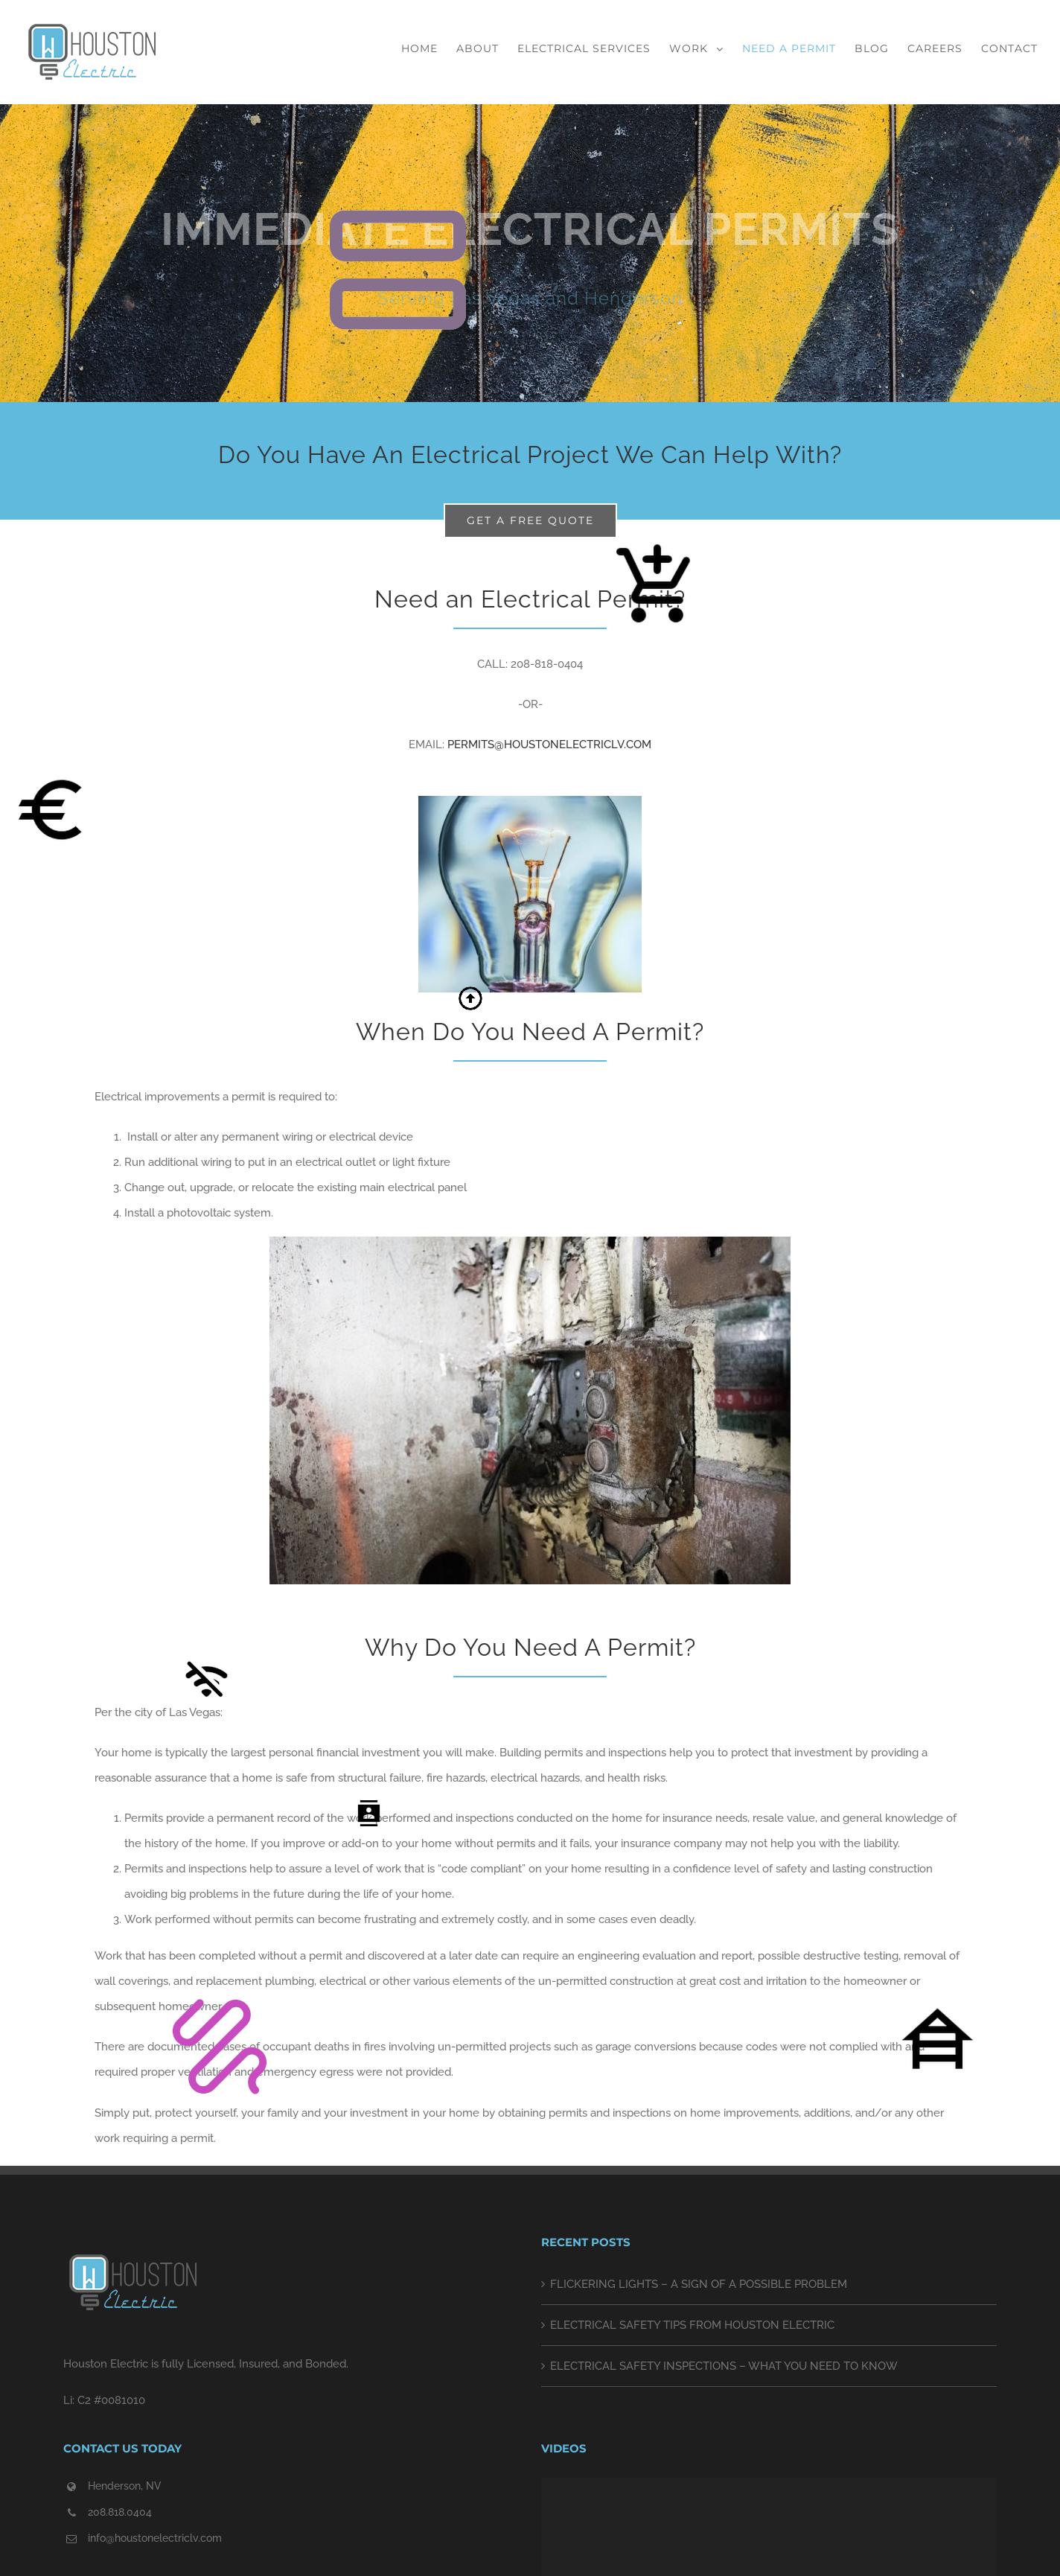 The image size is (1060, 2576). What do you see at coordinates (657, 585) in the screenshot?
I see `add item to shopping cart` at bounding box center [657, 585].